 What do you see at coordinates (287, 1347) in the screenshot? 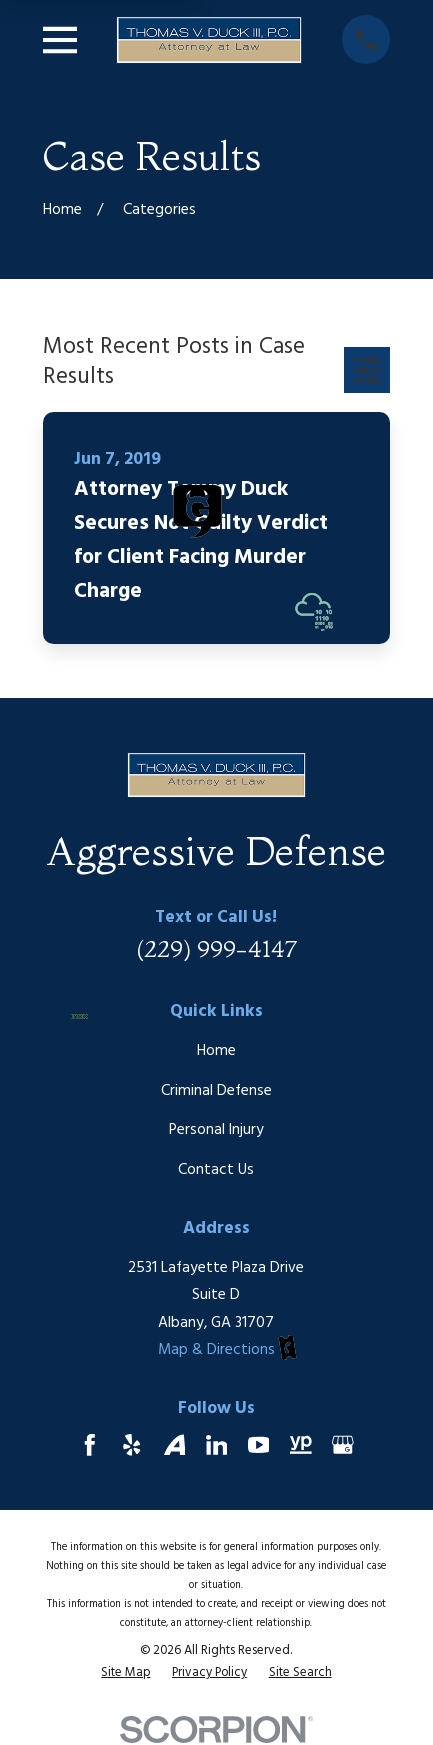
I see `open the Allociné app for movie listings and reviews` at bounding box center [287, 1347].